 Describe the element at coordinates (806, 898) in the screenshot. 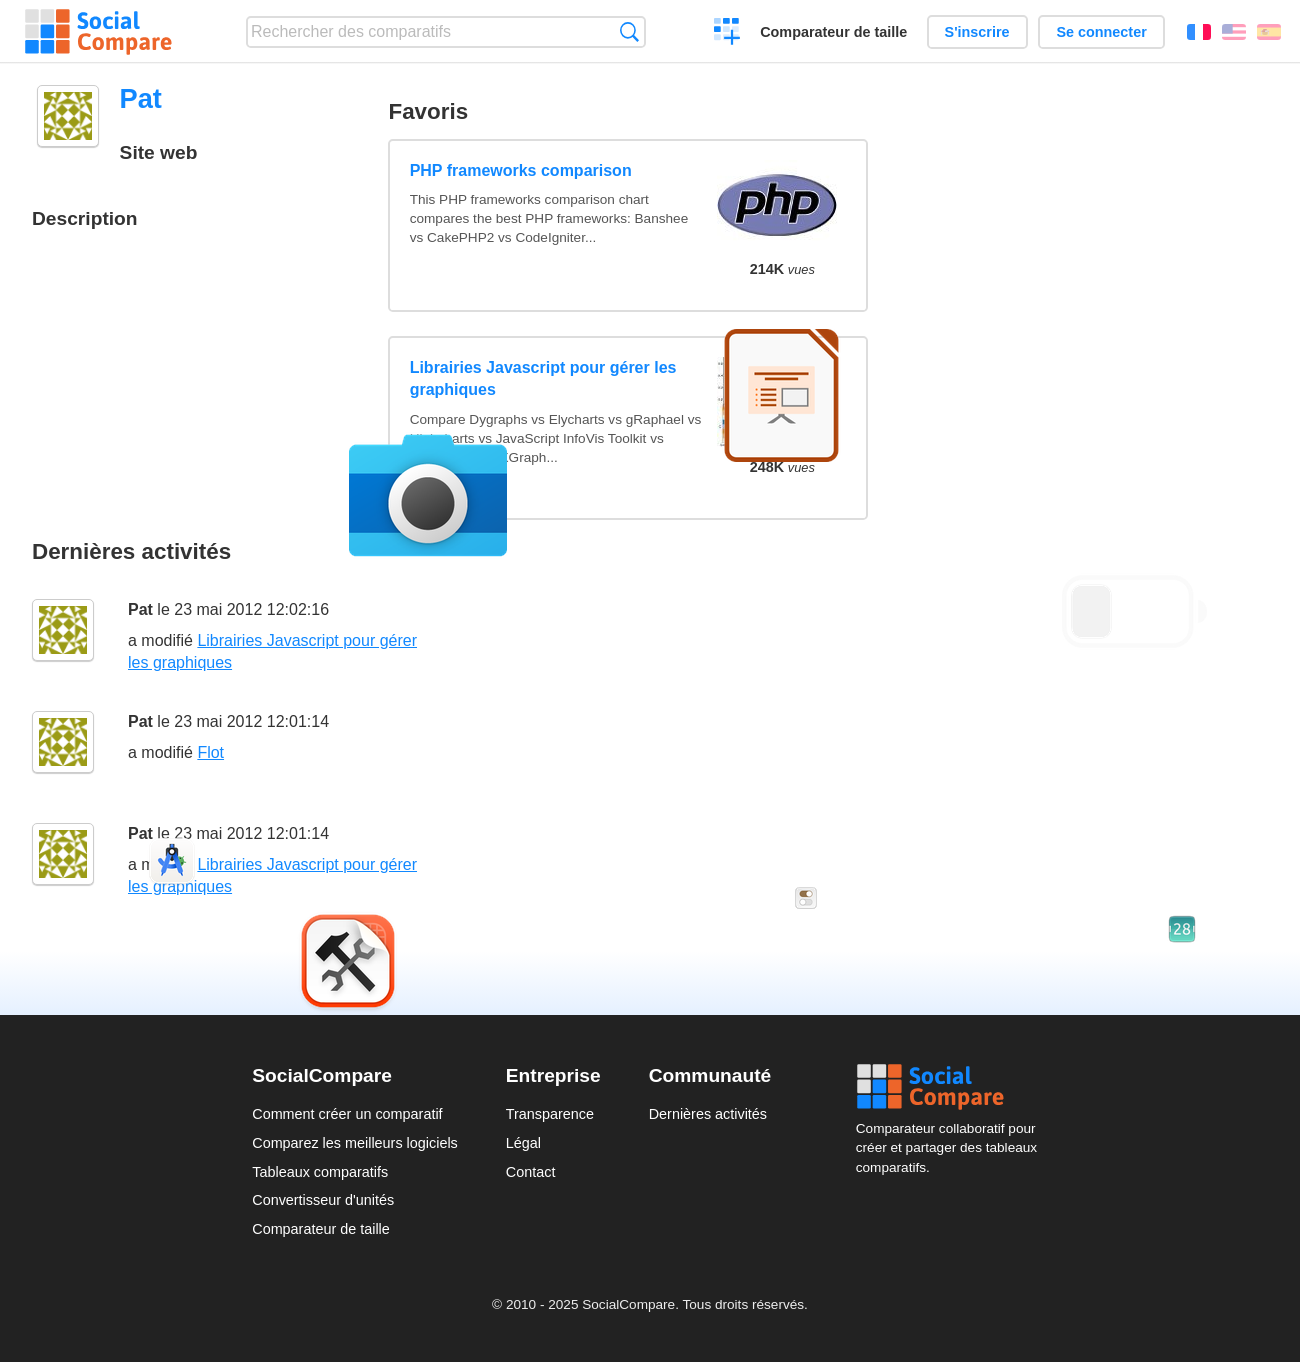

I see `open desktop preferences or settings` at that location.